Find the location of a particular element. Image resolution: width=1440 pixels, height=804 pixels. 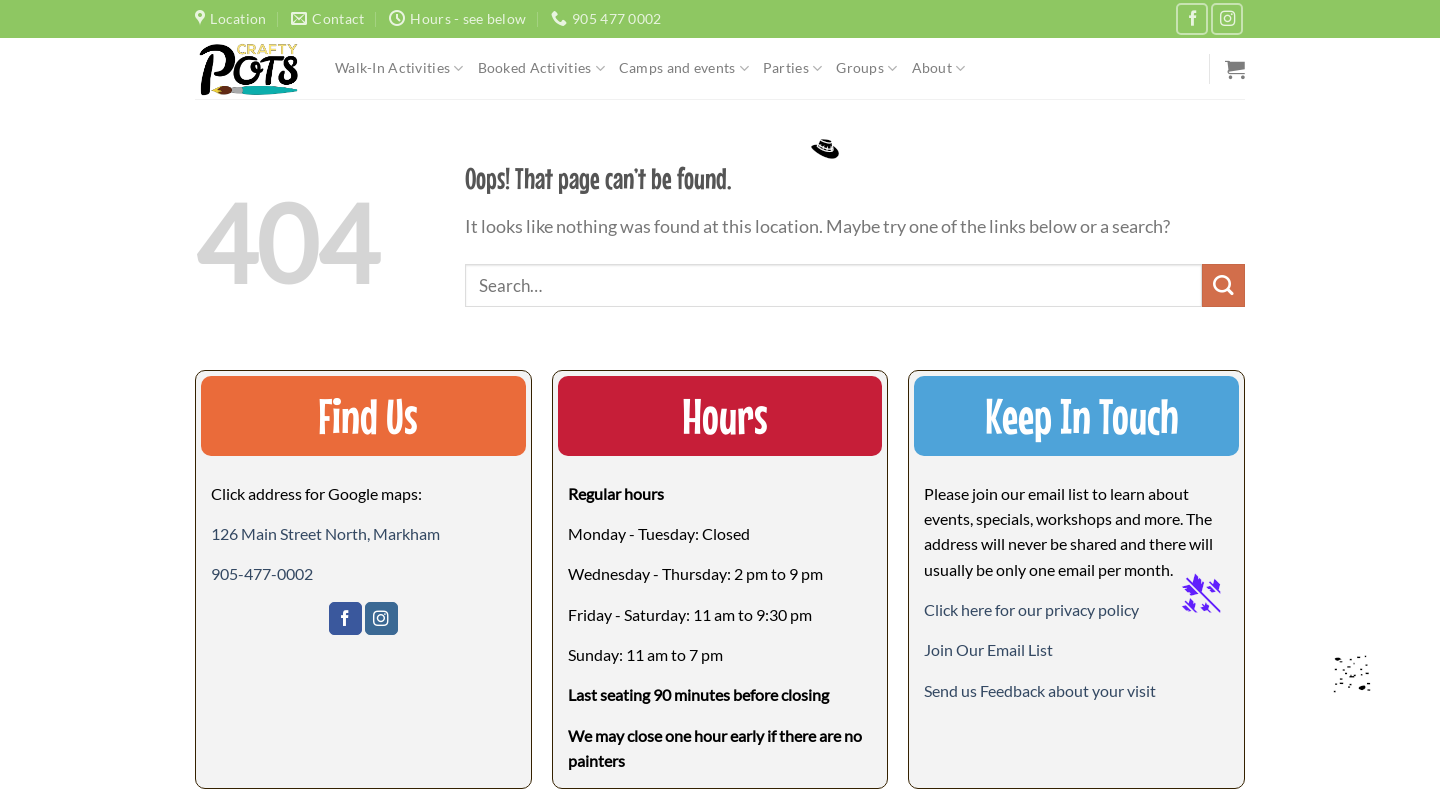

launch multiple projectiles or arrows is located at coordinates (1201, 593).